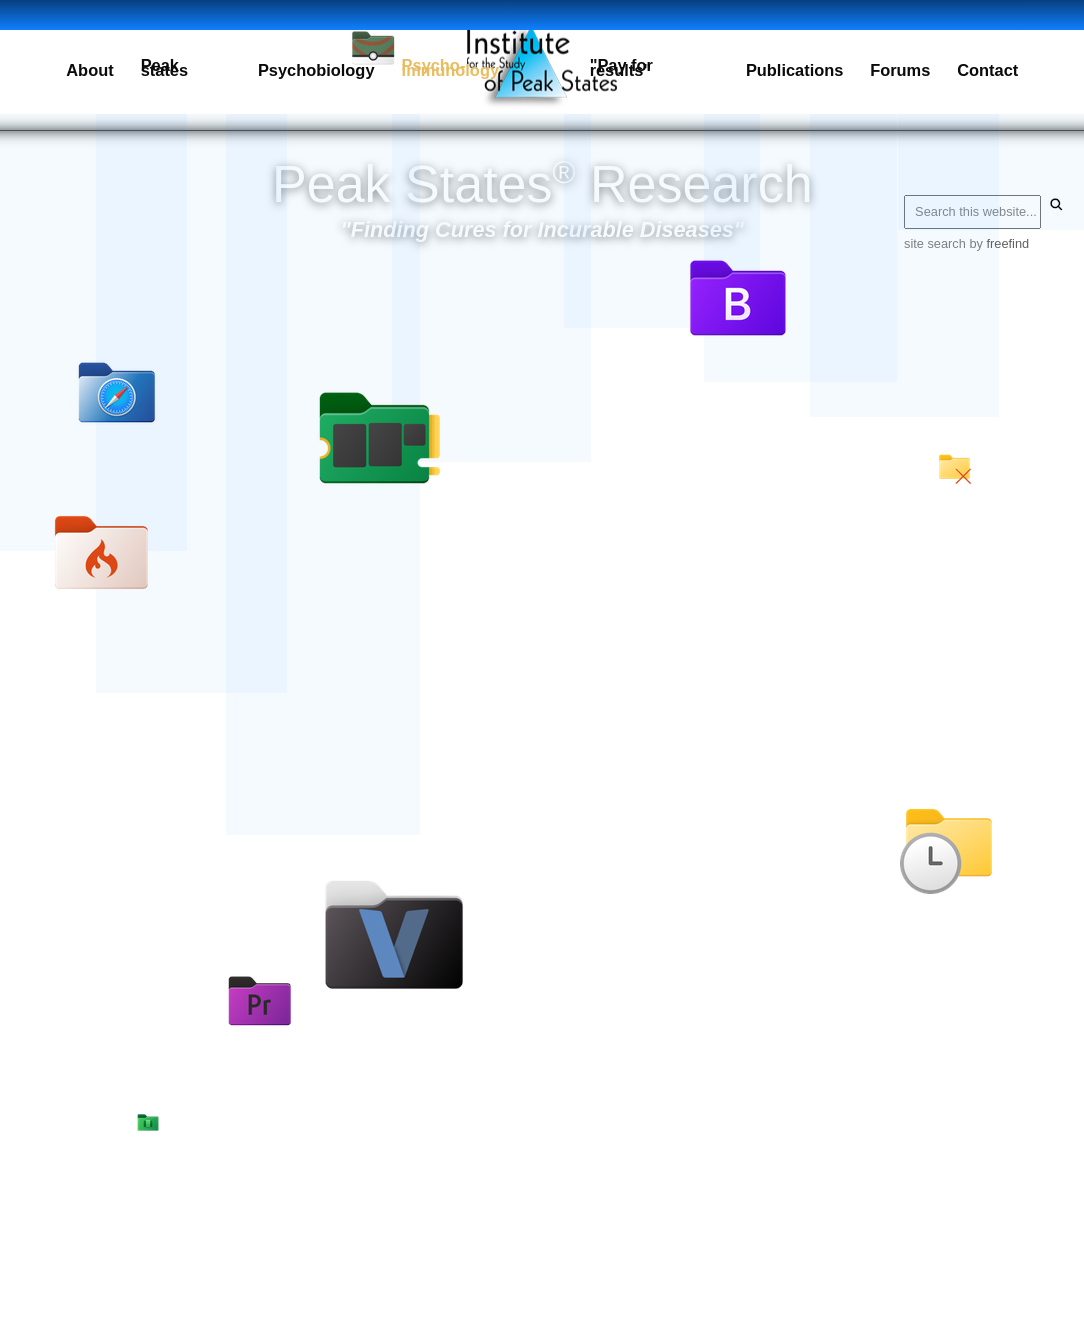  I want to click on folder containing NVMe SSD storage files, so click(377, 441).